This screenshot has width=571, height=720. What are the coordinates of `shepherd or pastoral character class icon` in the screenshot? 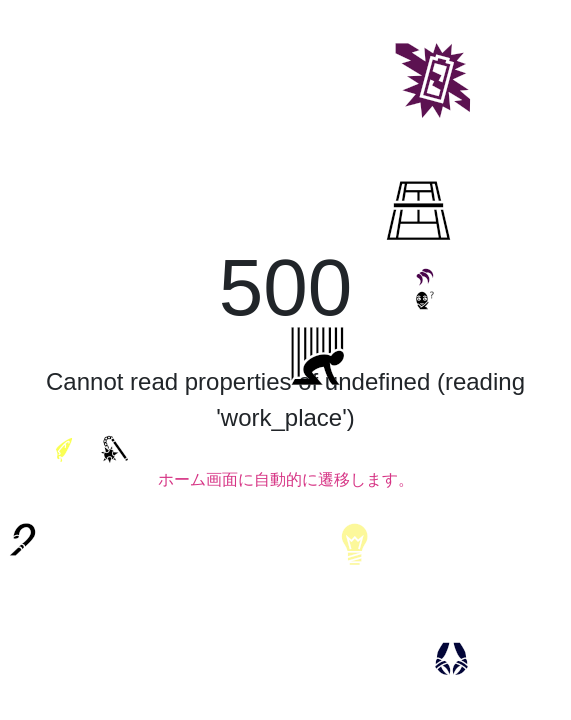 It's located at (22, 539).